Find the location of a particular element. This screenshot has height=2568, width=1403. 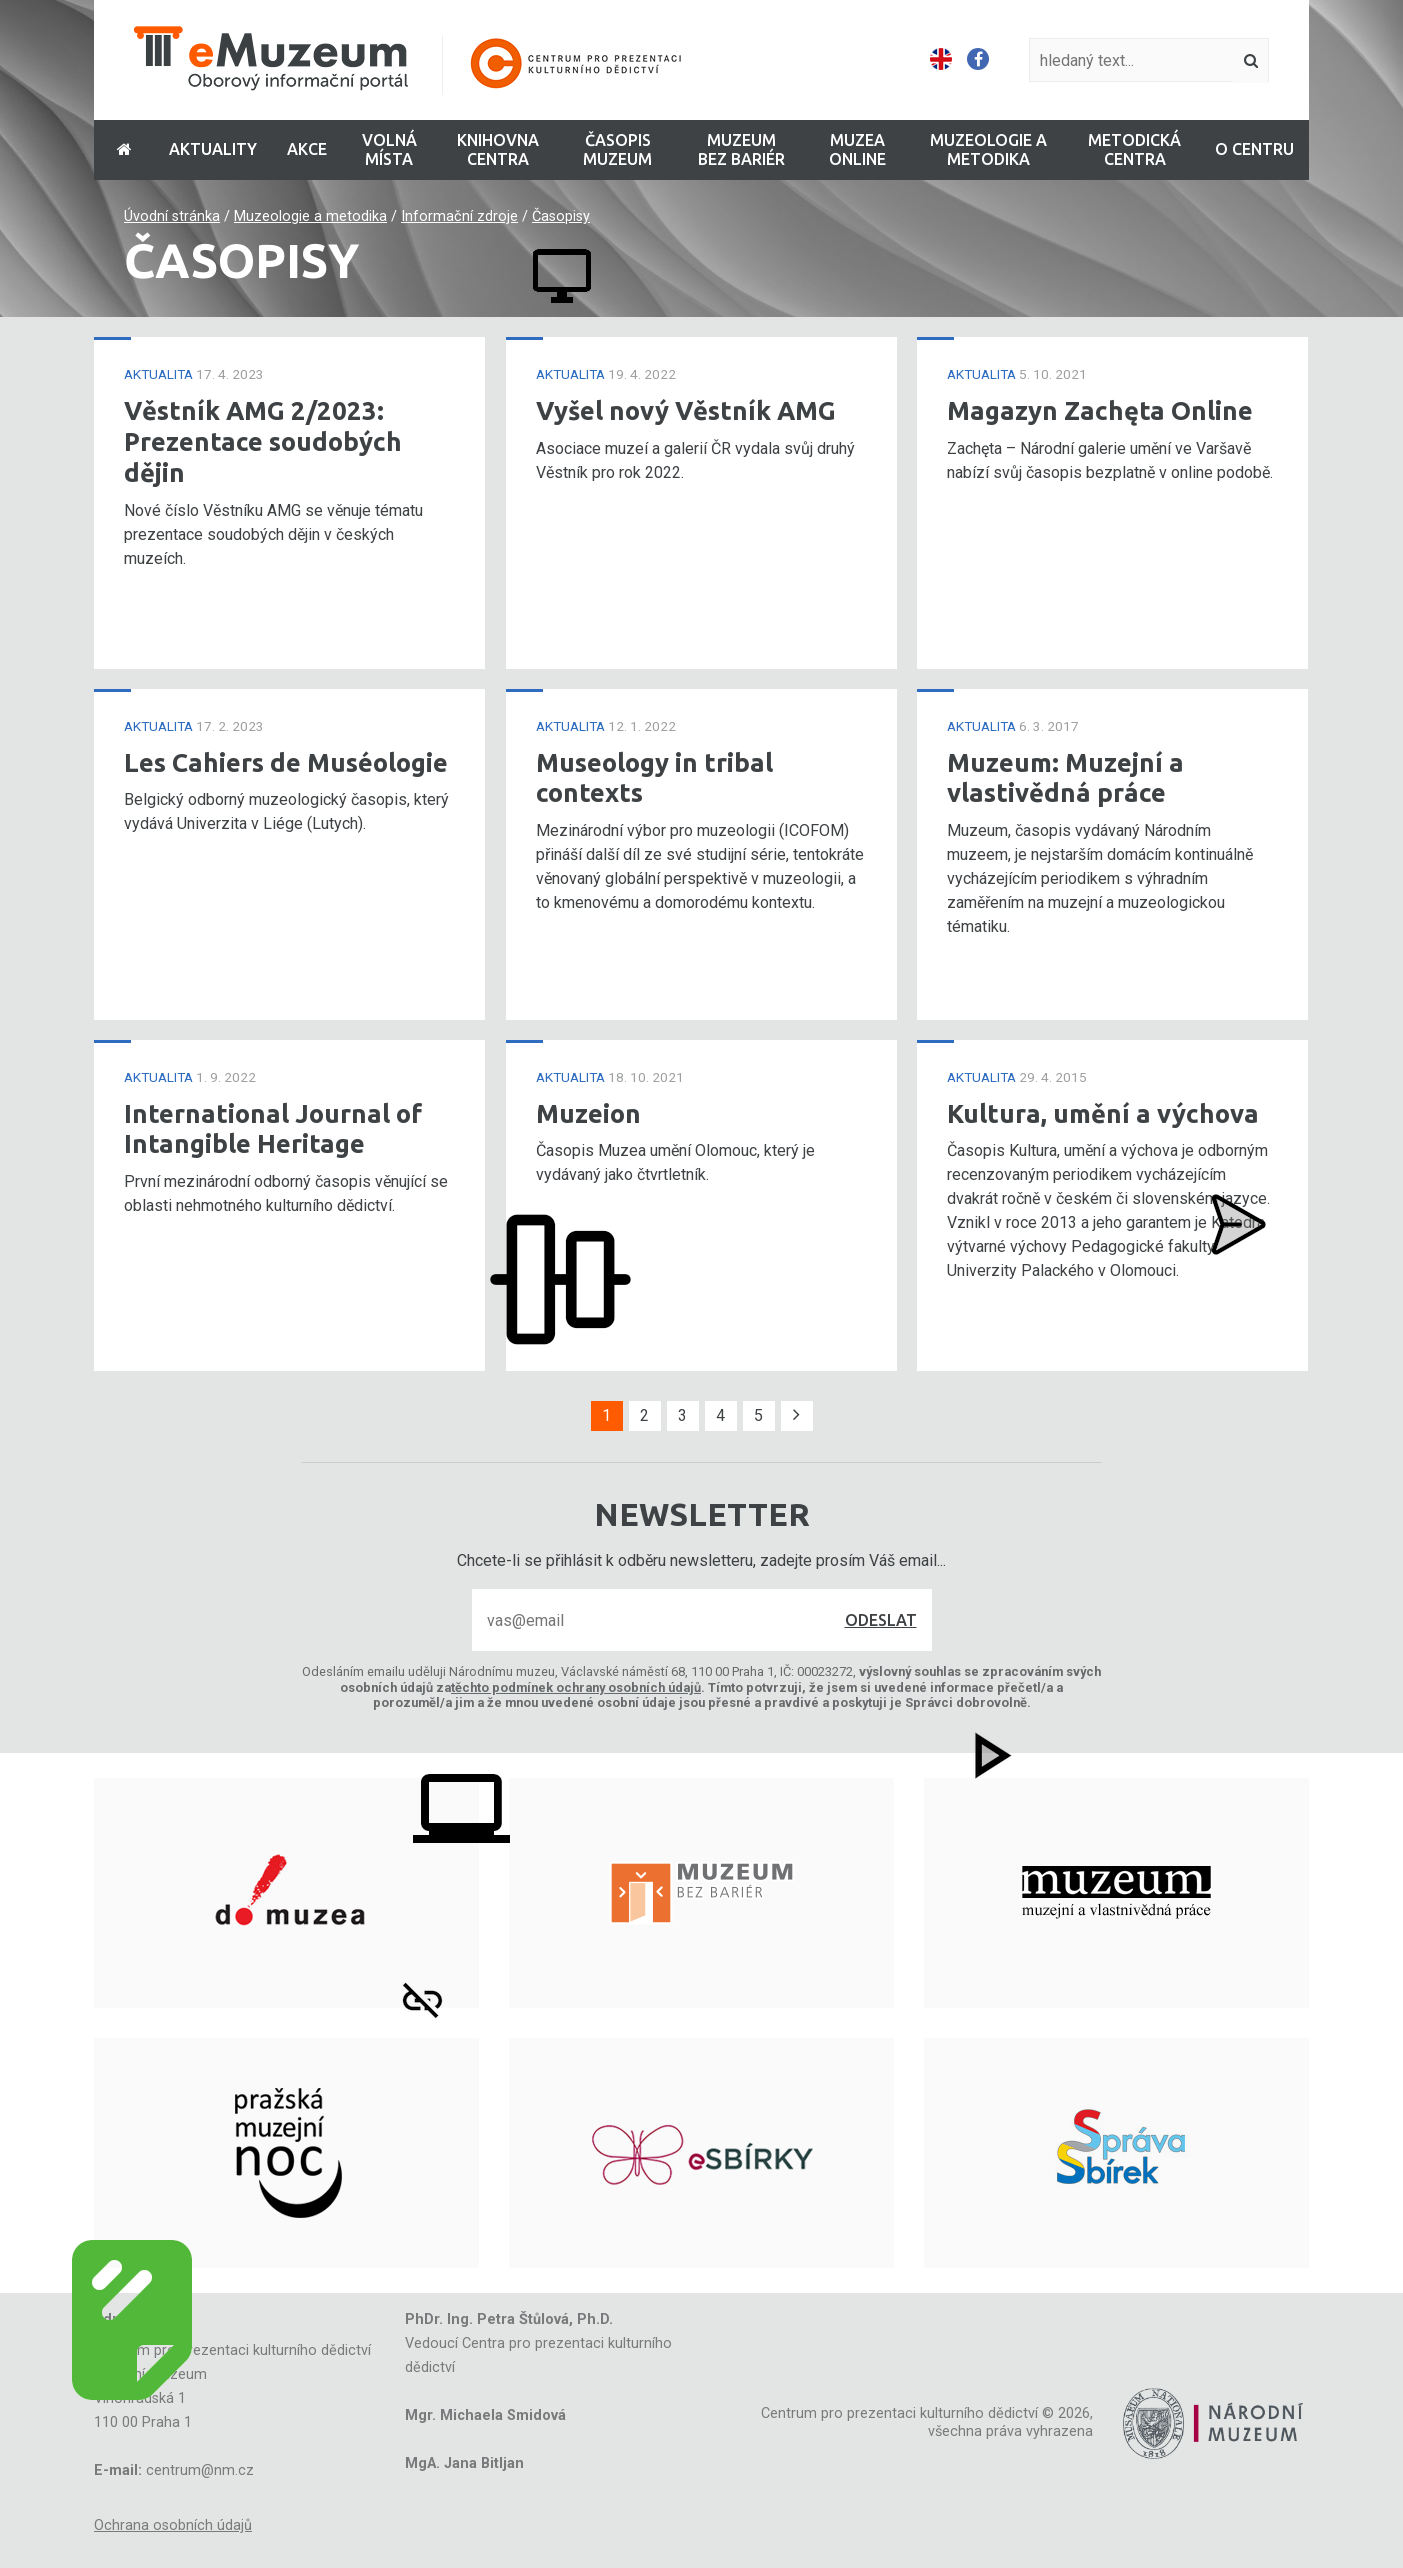

align selected objects to vertical center is located at coordinates (560, 1279).